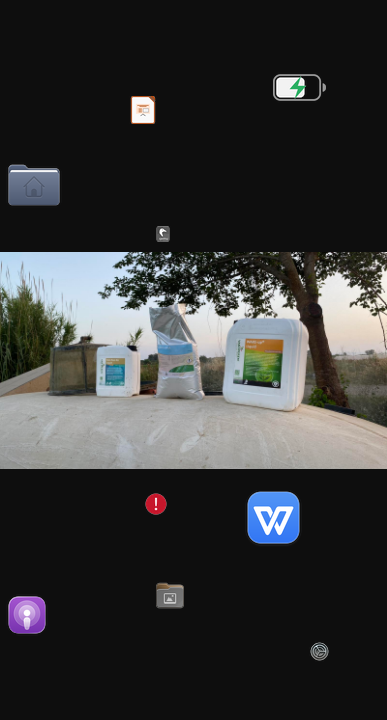  I want to click on open the podcasts app, so click(27, 615).